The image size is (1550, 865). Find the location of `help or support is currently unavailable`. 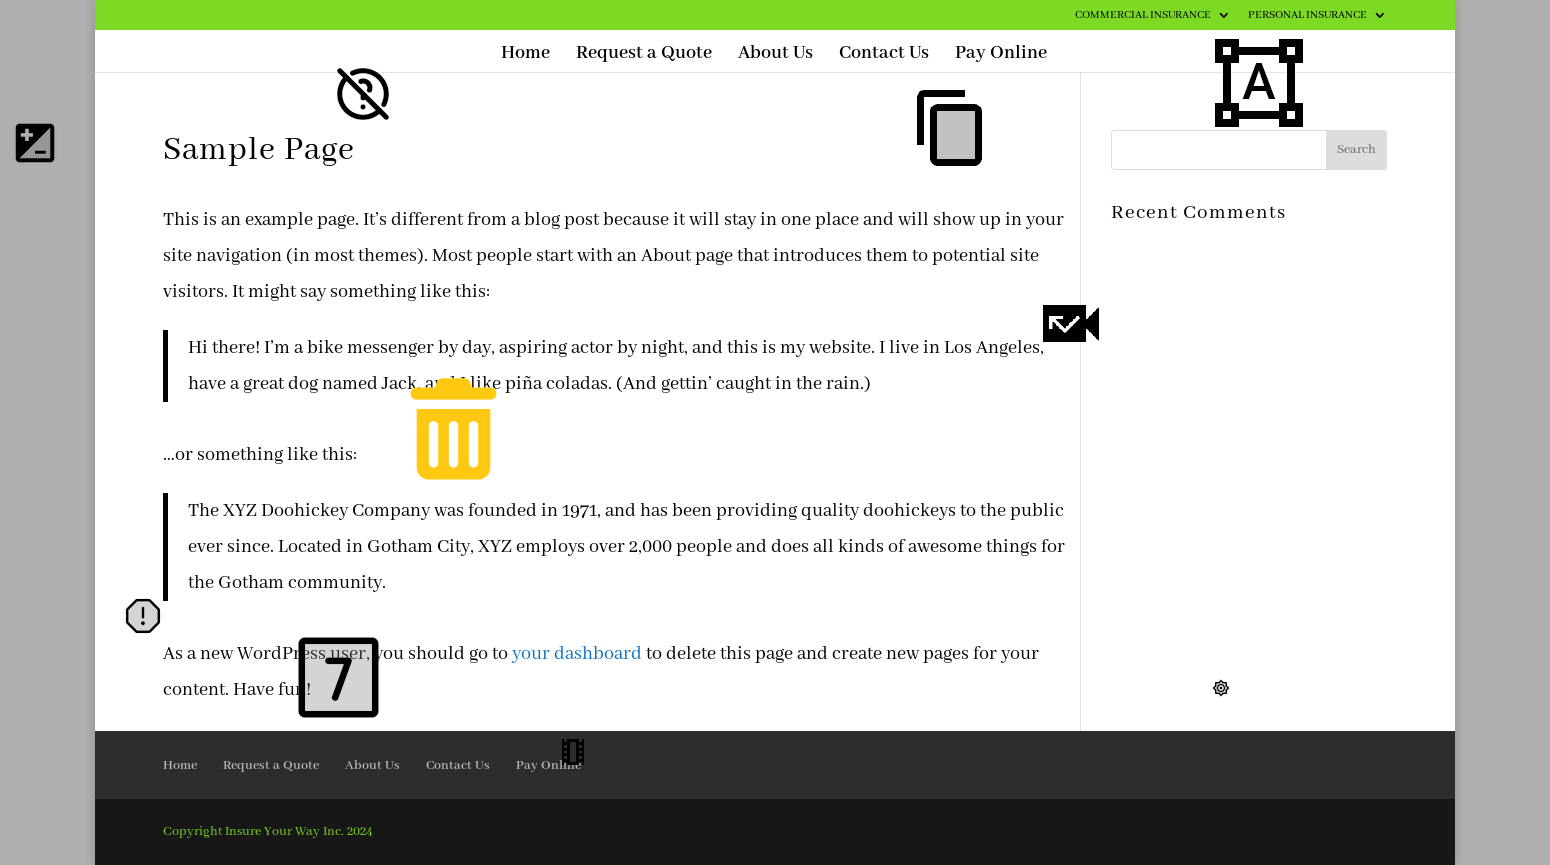

help or support is currently unavailable is located at coordinates (363, 94).